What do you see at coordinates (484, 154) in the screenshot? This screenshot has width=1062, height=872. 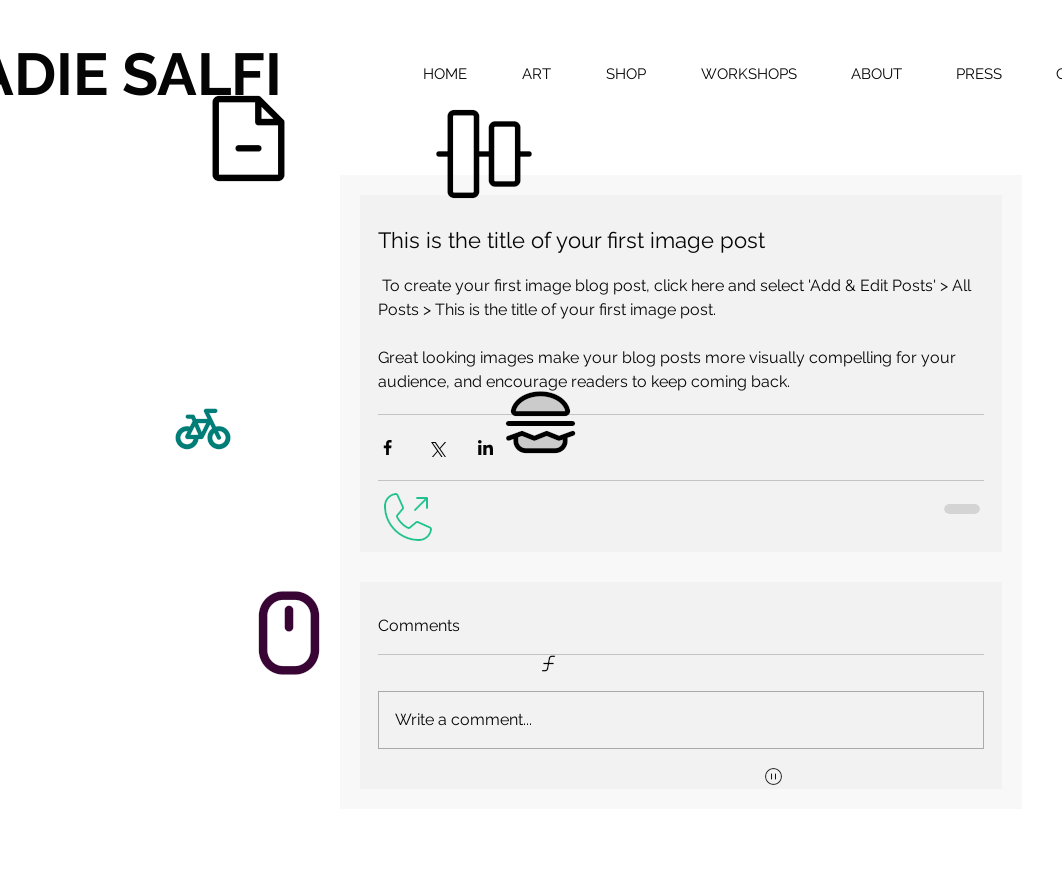 I see `align selected objects to vertical center` at bounding box center [484, 154].